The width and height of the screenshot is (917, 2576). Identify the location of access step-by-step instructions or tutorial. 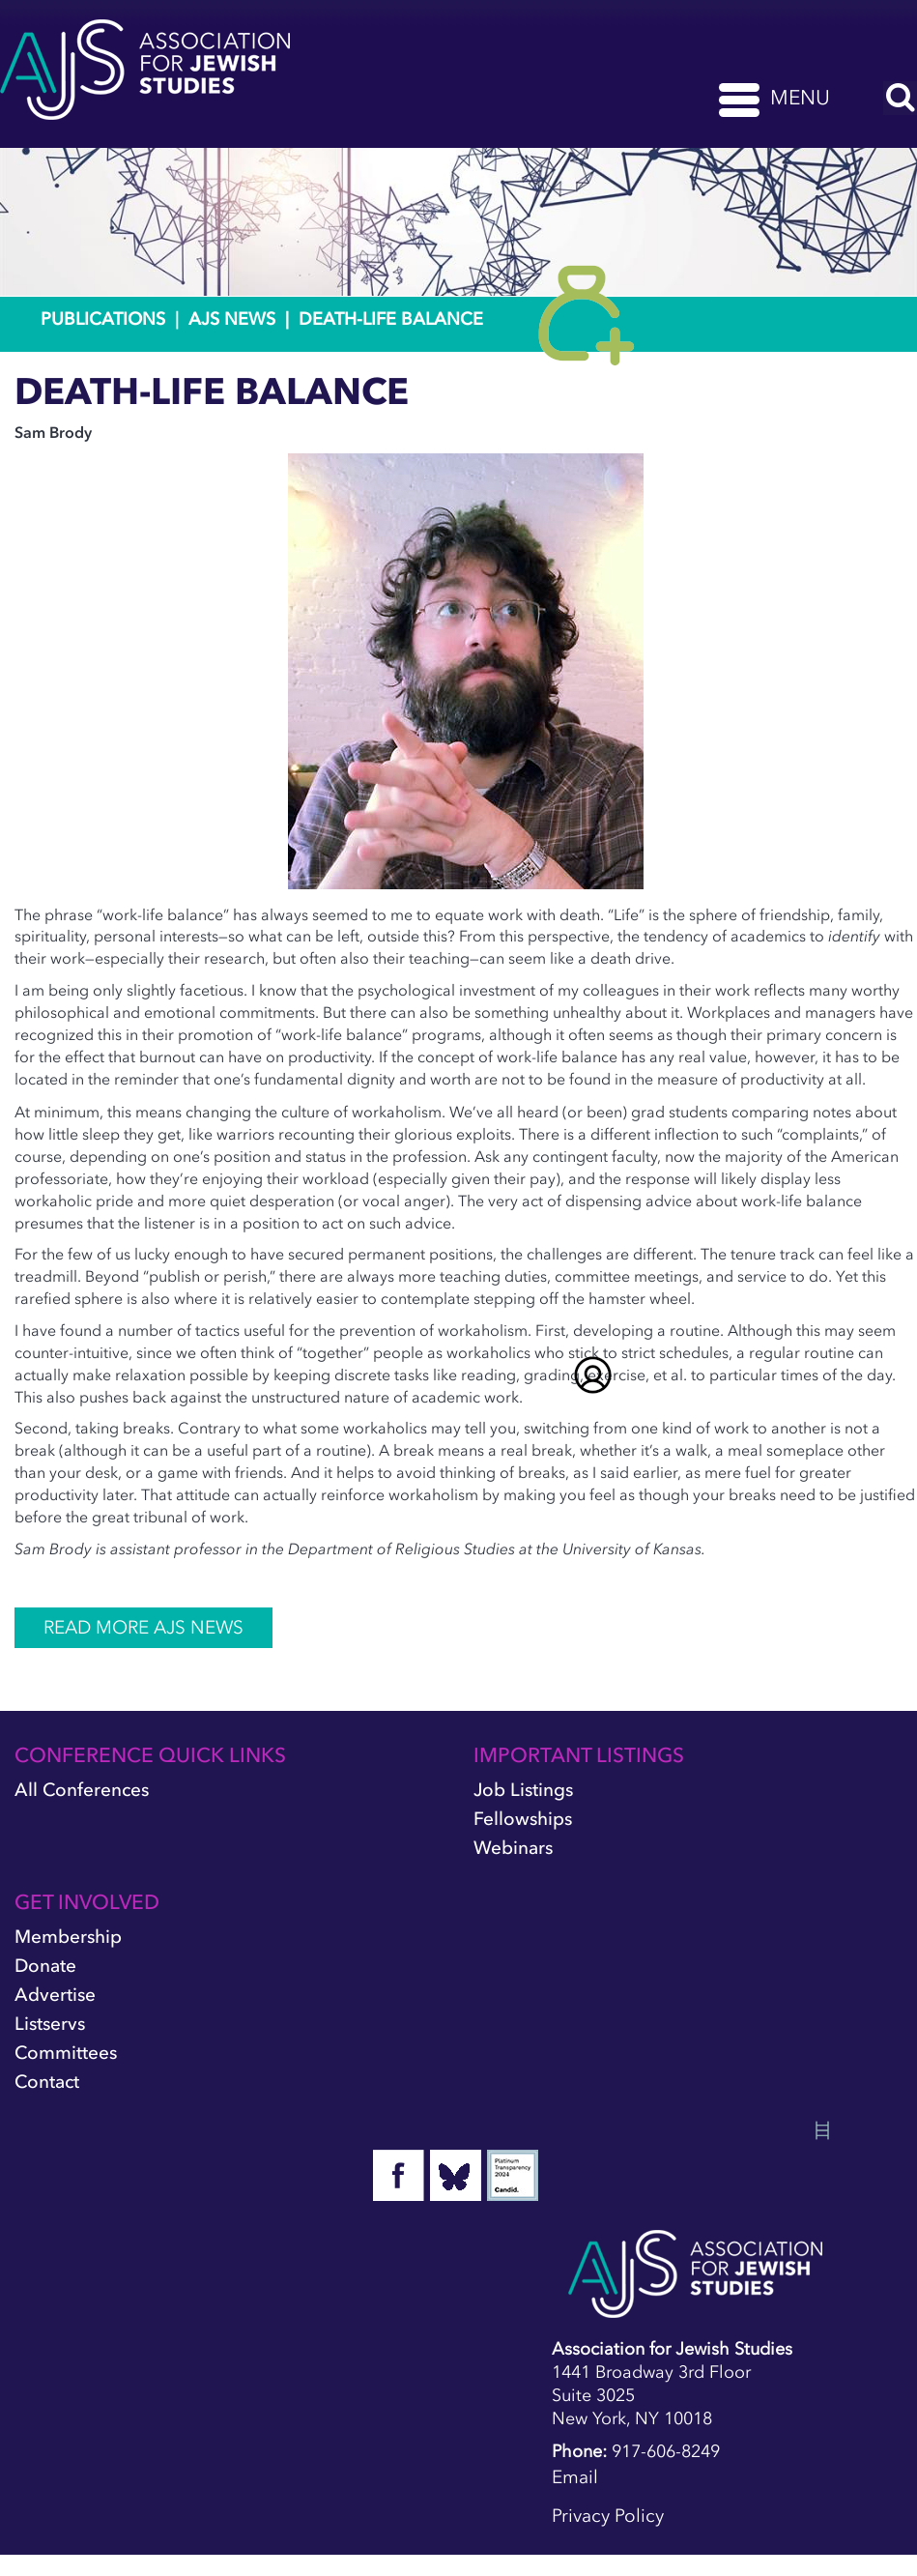
(822, 2130).